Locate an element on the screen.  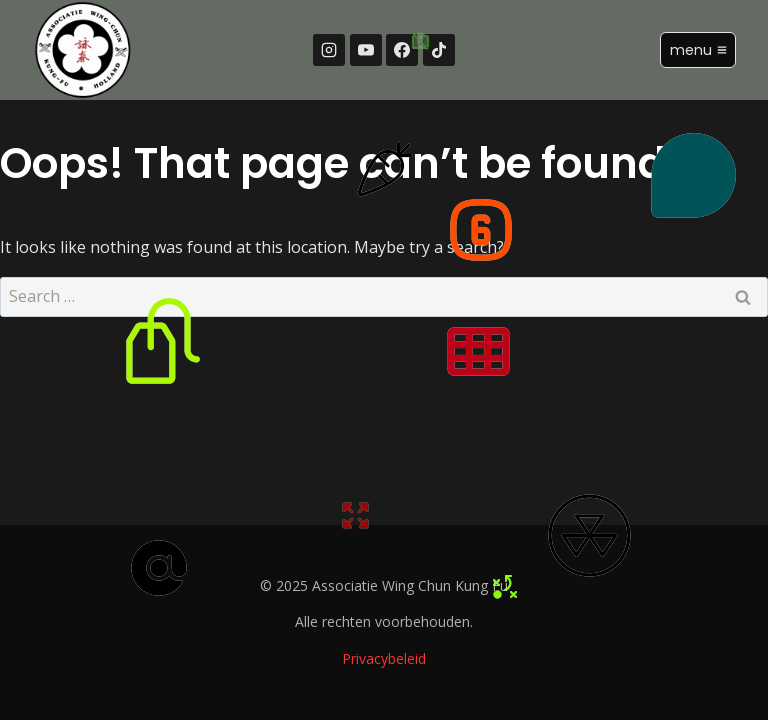
open app grid or launcher is located at coordinates (478, 351).